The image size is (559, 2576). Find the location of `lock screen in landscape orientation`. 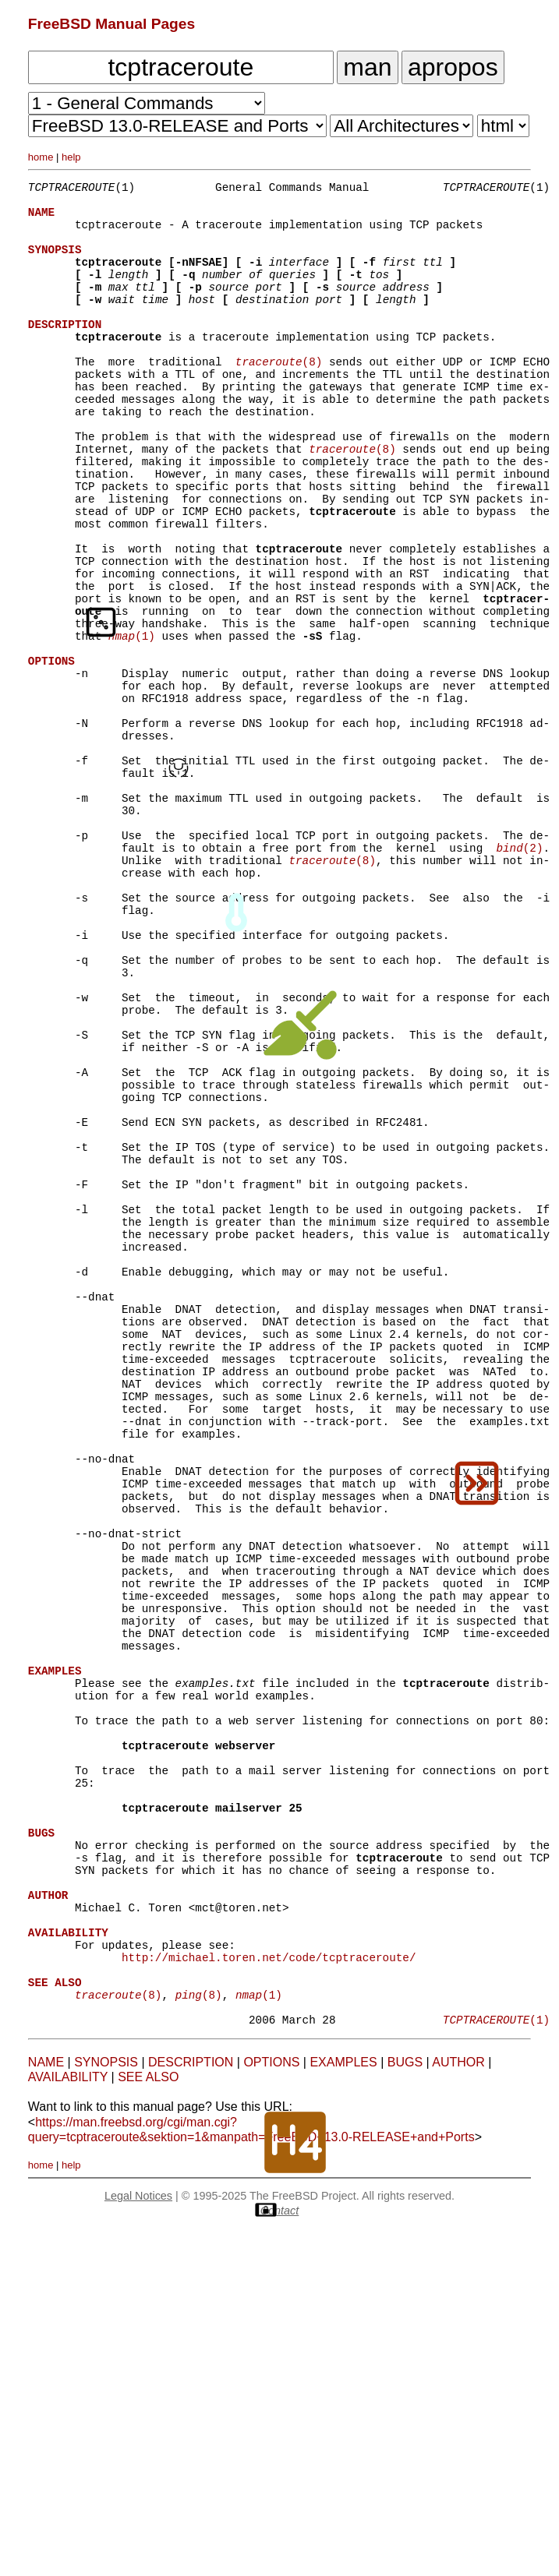

lock screen in landscape orientation is located at coordinates (266, 2210).